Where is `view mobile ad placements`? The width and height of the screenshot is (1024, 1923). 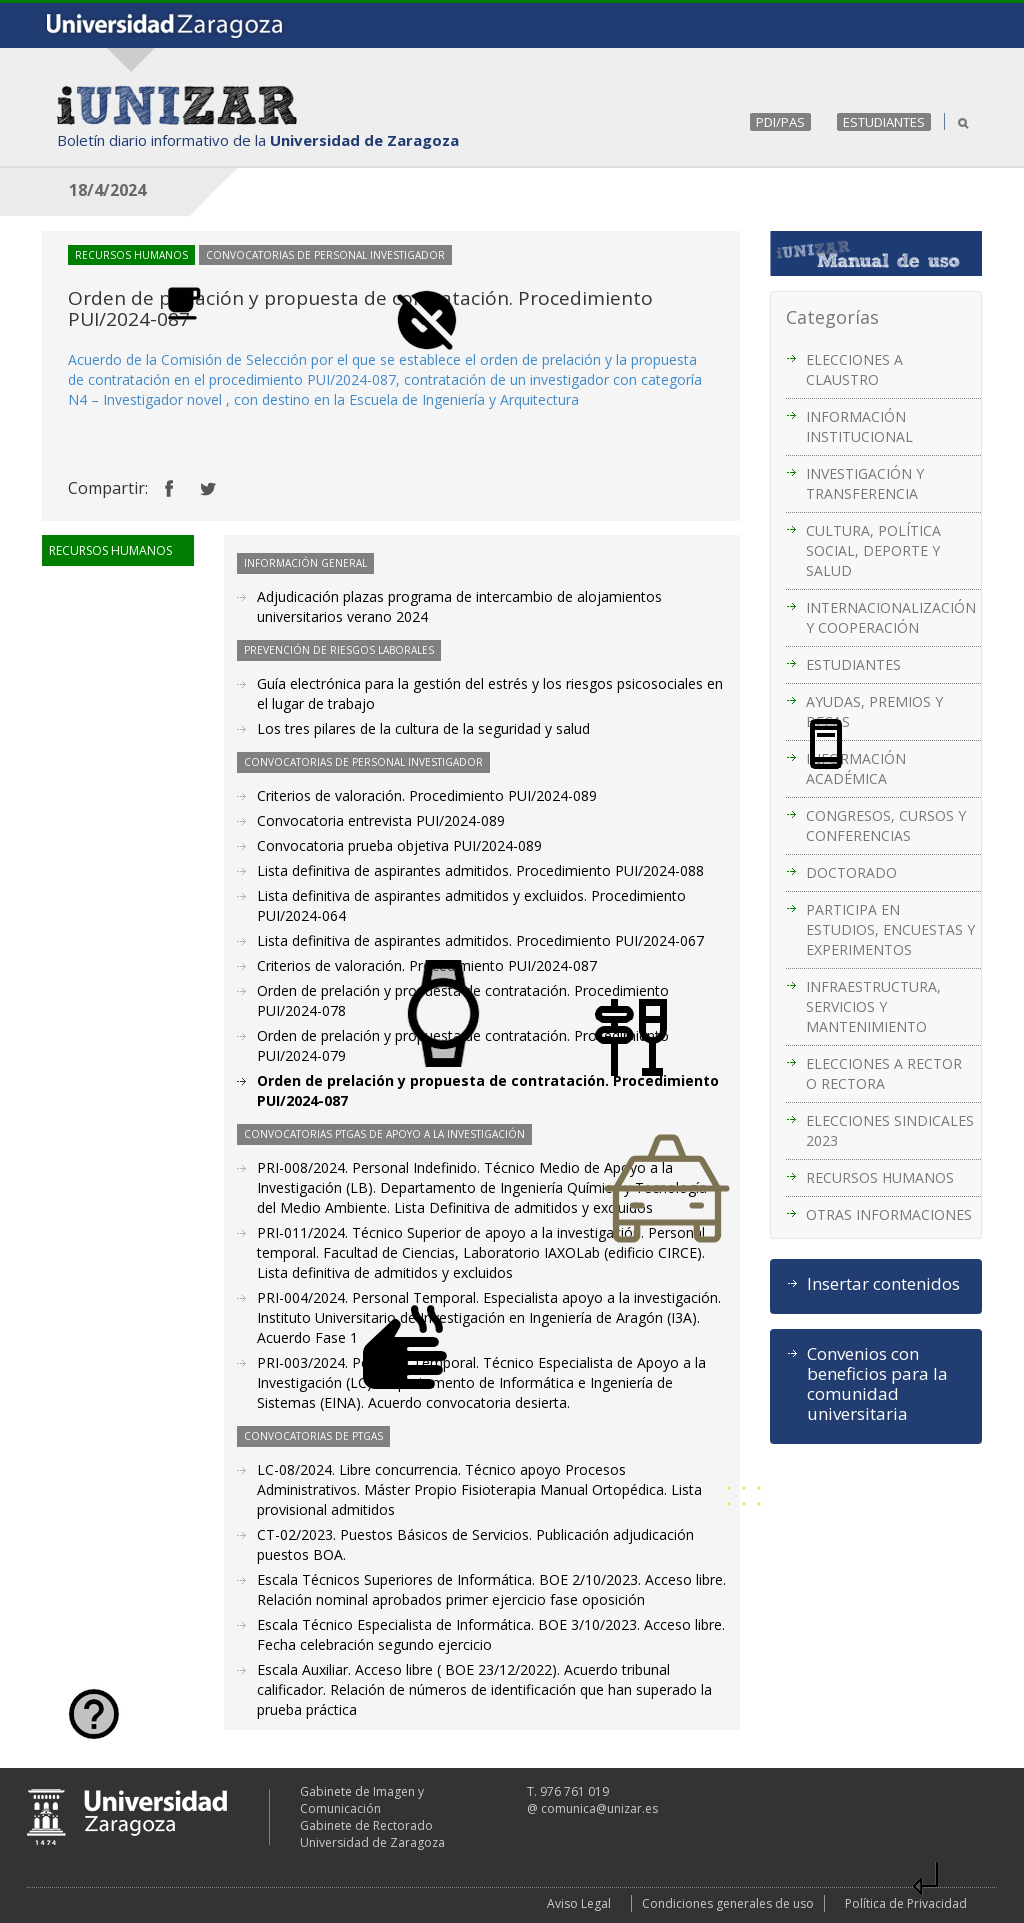
view mobile ad placements is located at coordinates (826, 744).